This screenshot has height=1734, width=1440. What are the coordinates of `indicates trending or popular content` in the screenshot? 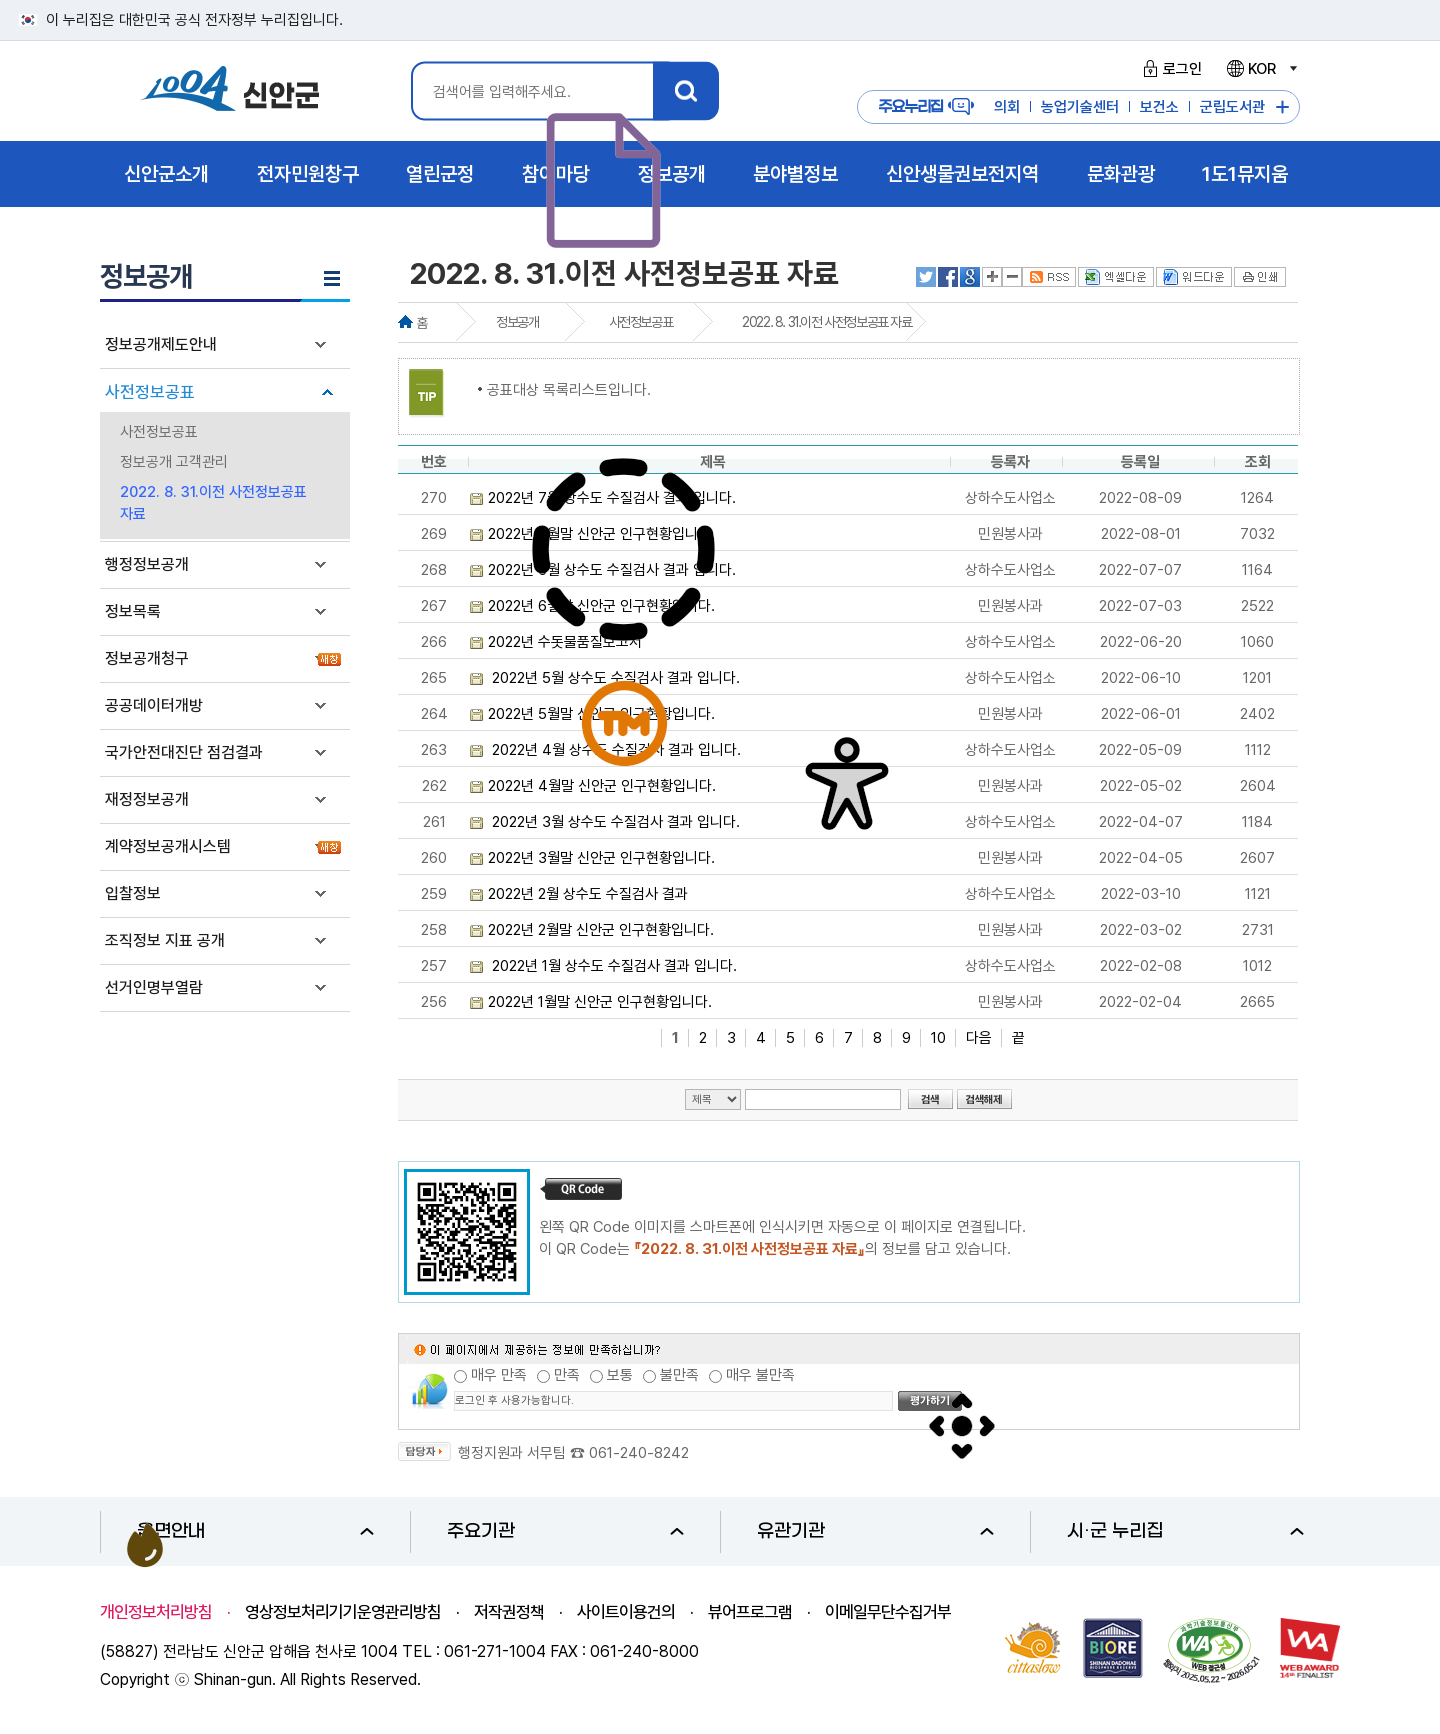 It's located at (145, 1546).